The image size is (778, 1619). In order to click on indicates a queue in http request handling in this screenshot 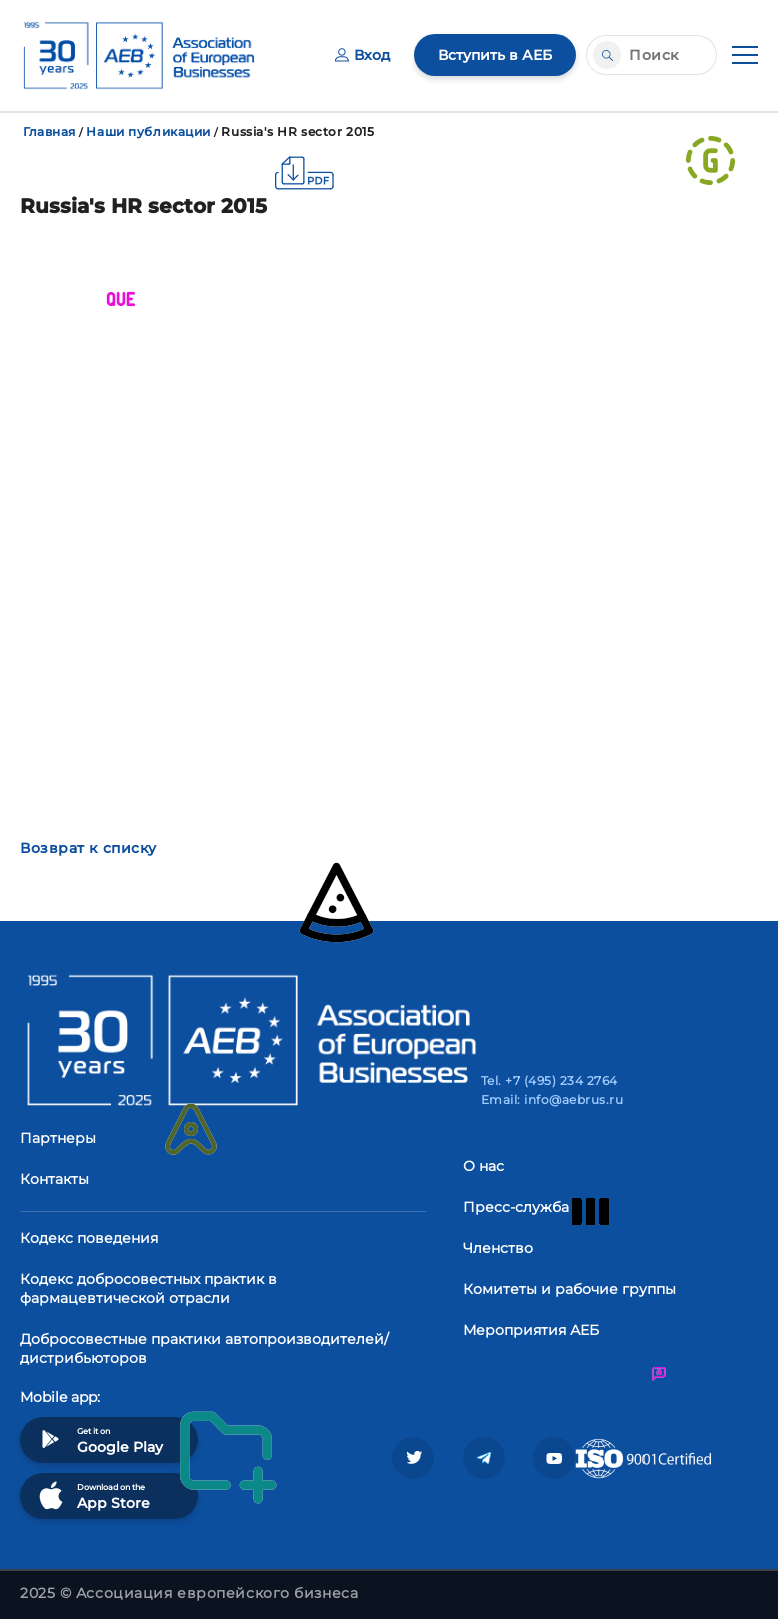, I will do `click(121, 299)`.